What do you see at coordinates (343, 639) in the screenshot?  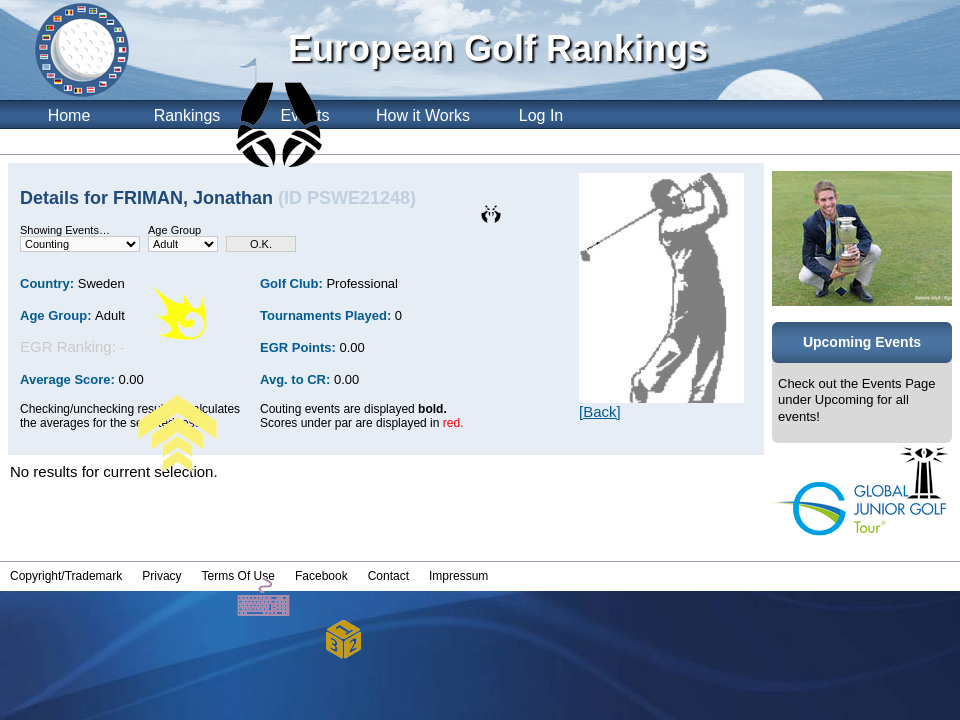 I see `roll dice or generate random number` at bounding box center [343, 639].